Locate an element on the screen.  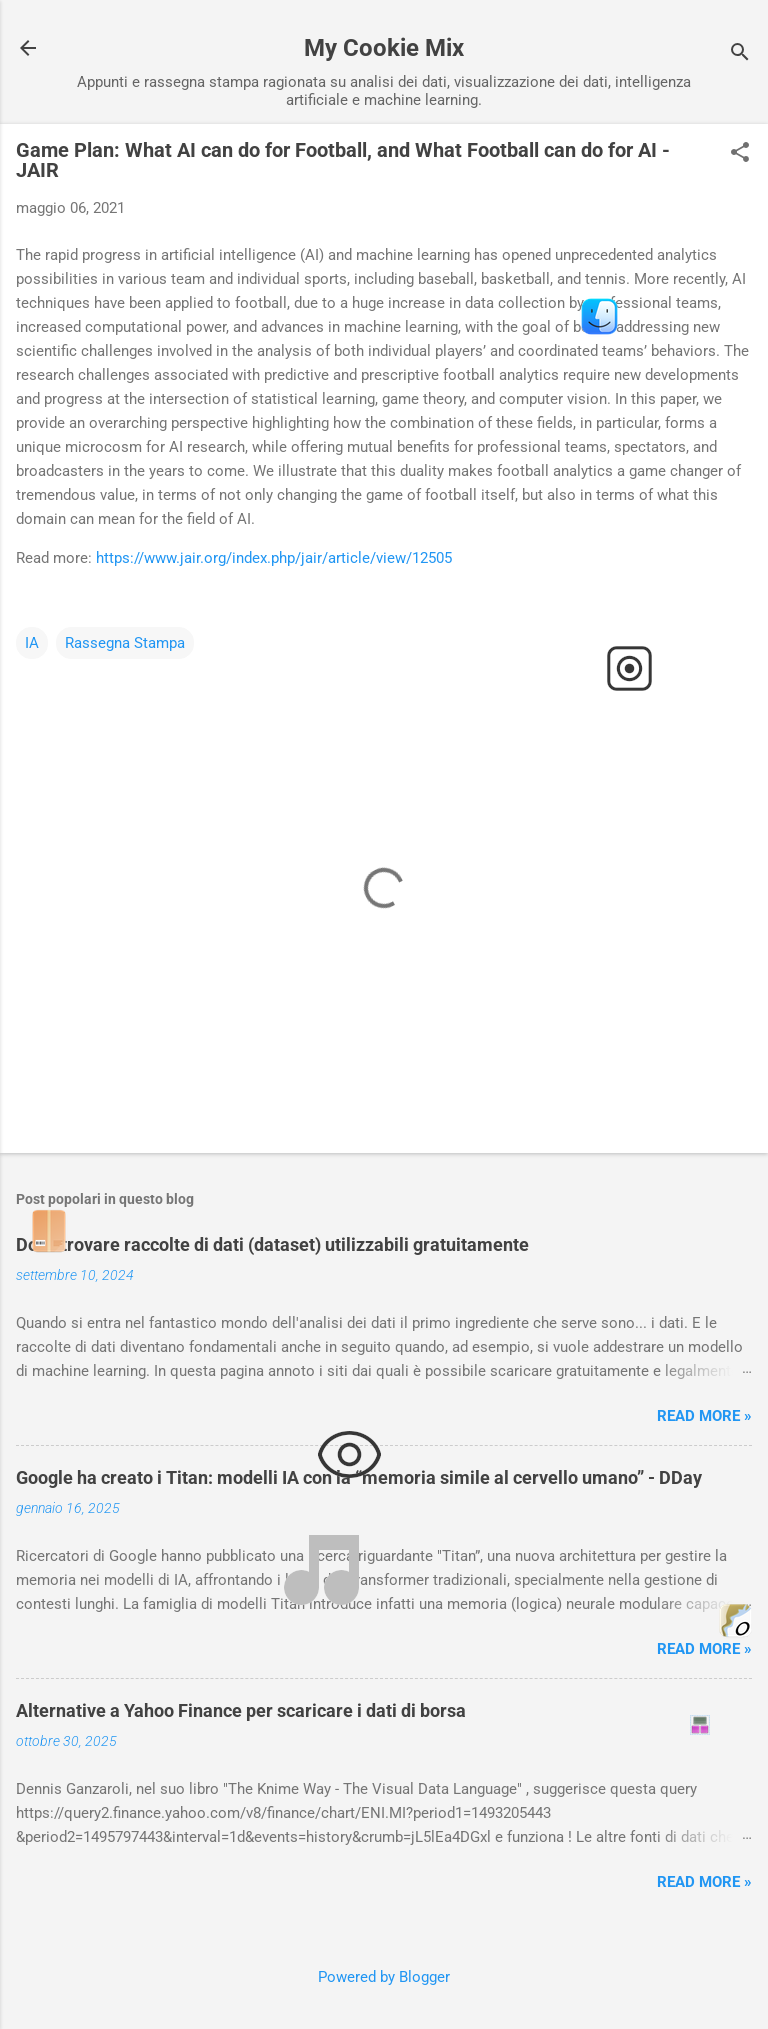
compressed or archived file type indicator is located at coordinates (49, 1231).